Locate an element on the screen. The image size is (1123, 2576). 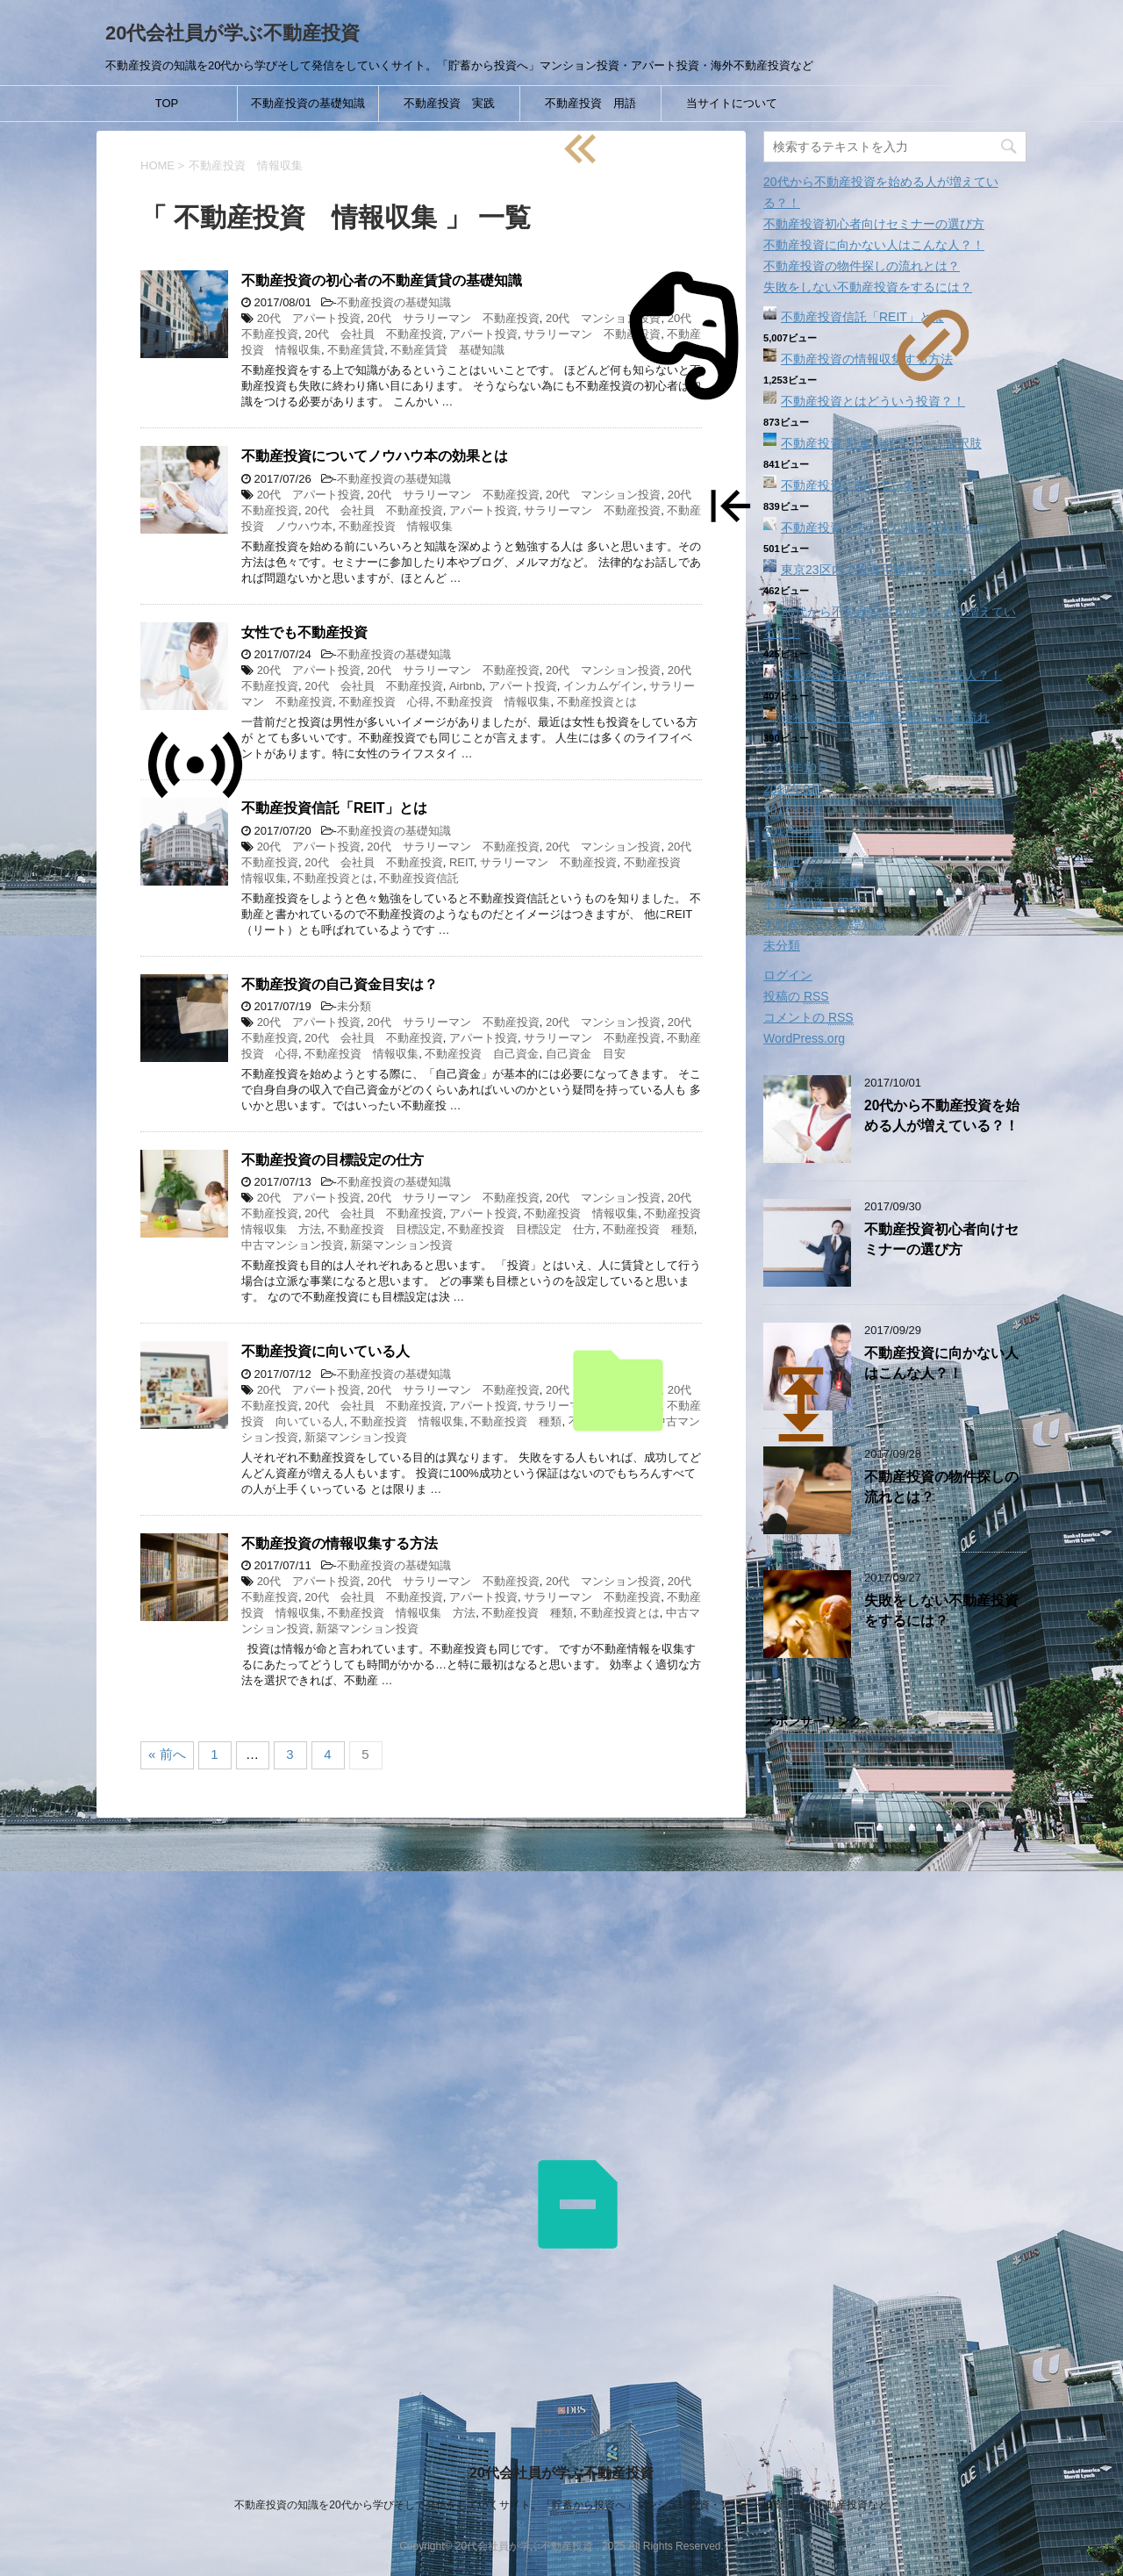
expand content to full height is located at coordinates (801, 1404).